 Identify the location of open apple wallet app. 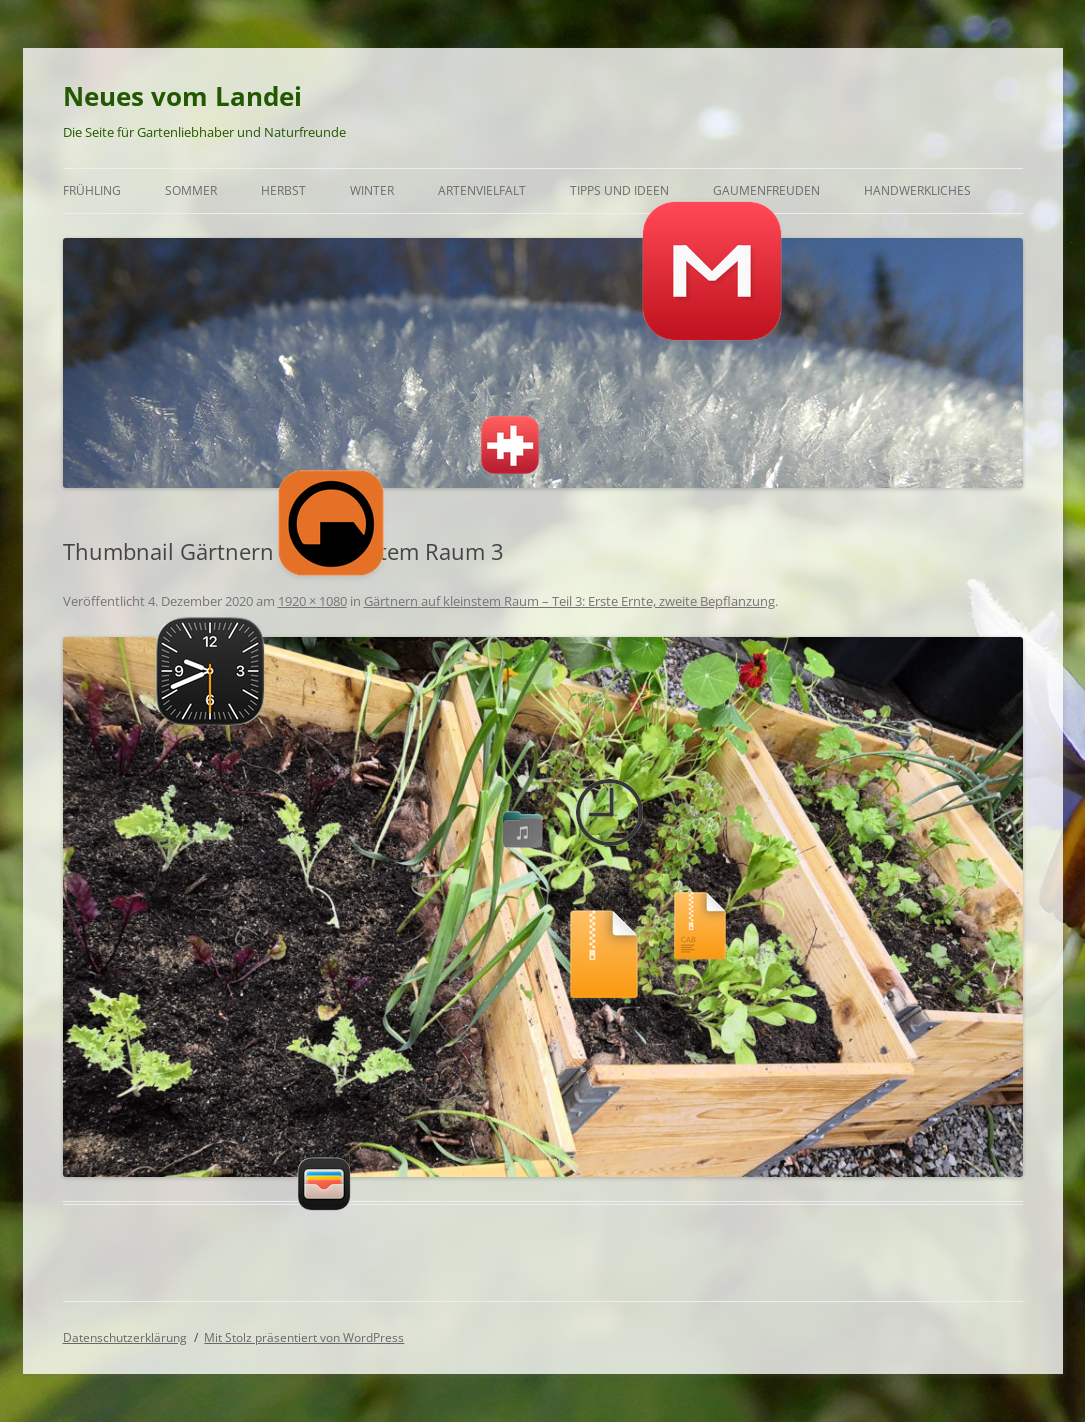
(324, 1184).